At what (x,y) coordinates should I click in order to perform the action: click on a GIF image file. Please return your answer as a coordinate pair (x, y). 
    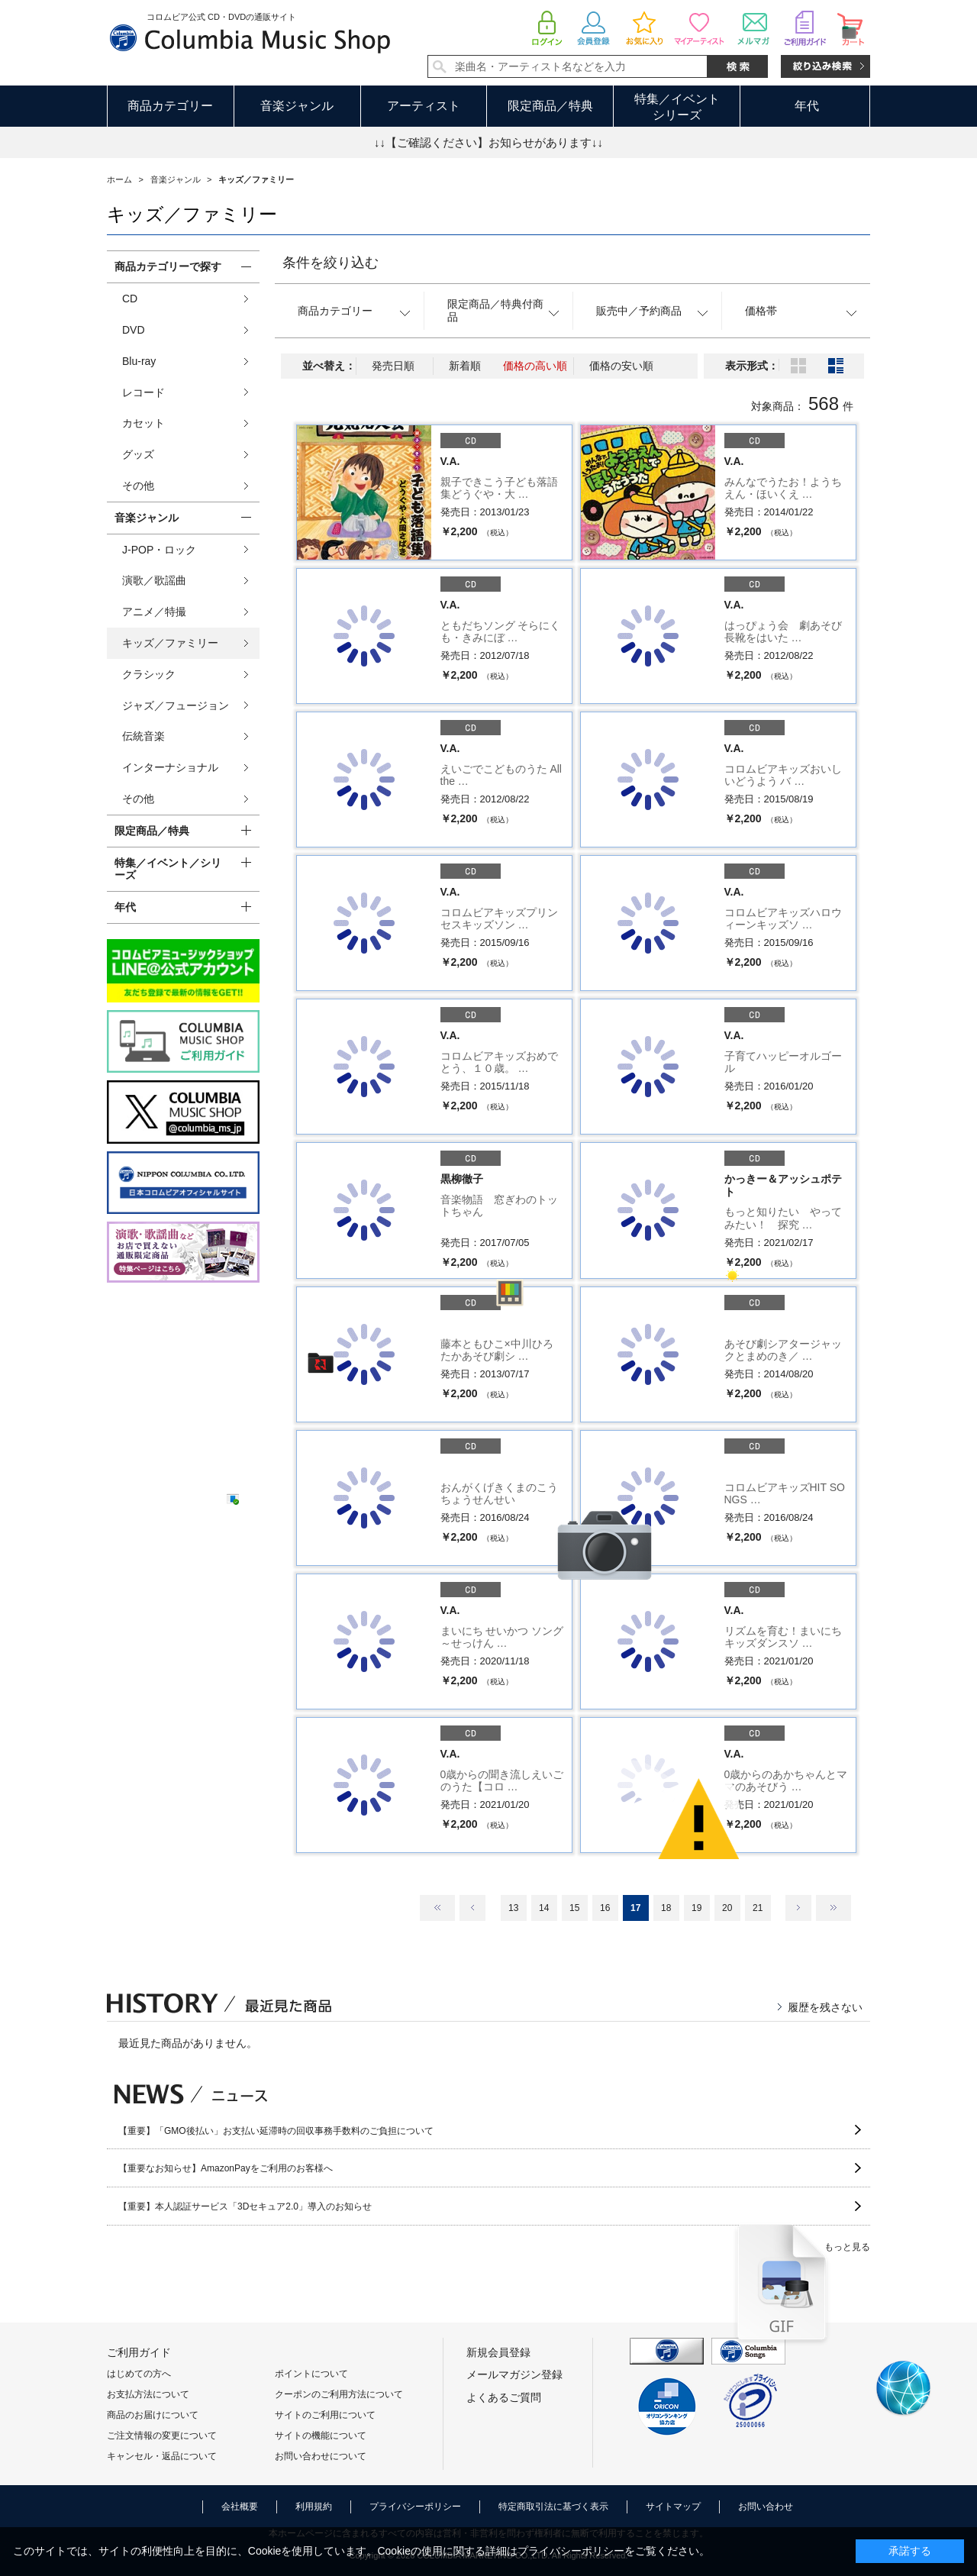
    Looking at the image, I should click on (782, 2284).